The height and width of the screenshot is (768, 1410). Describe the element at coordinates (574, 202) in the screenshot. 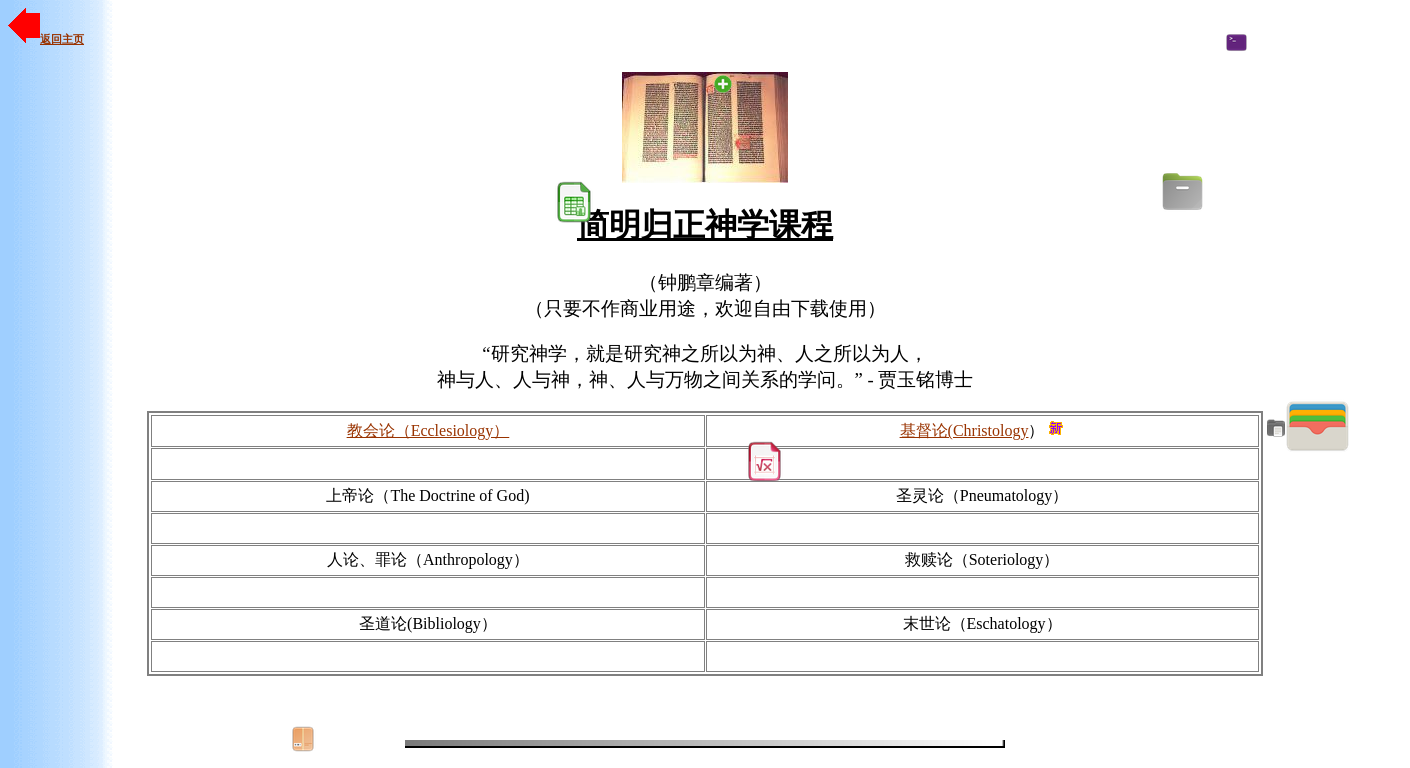

I see `libreoffice calc spreadsheet template file` at that location.